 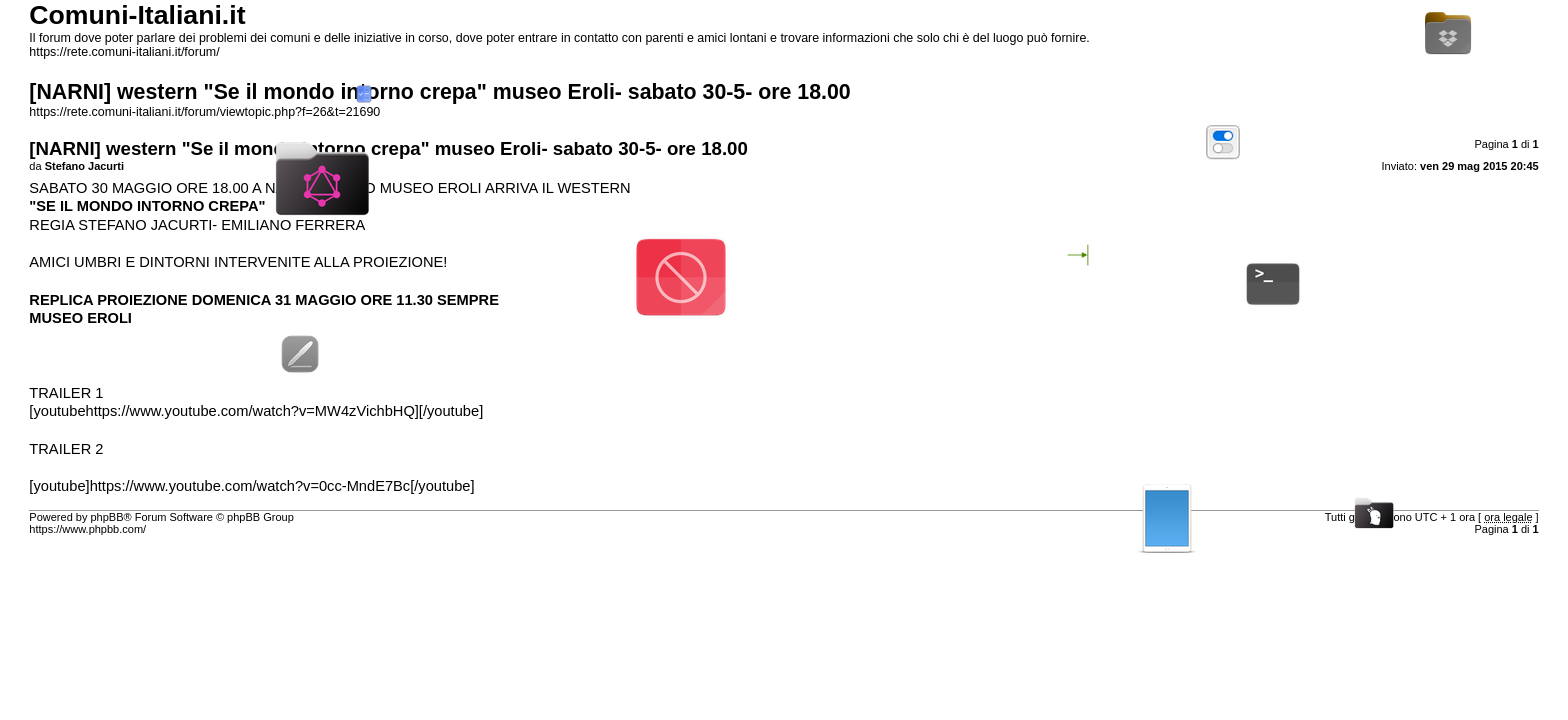 What do you see at coordinates (300, 354) in the screenshot?
I see `open Pages for document editing` at bounding box center [300, 354].